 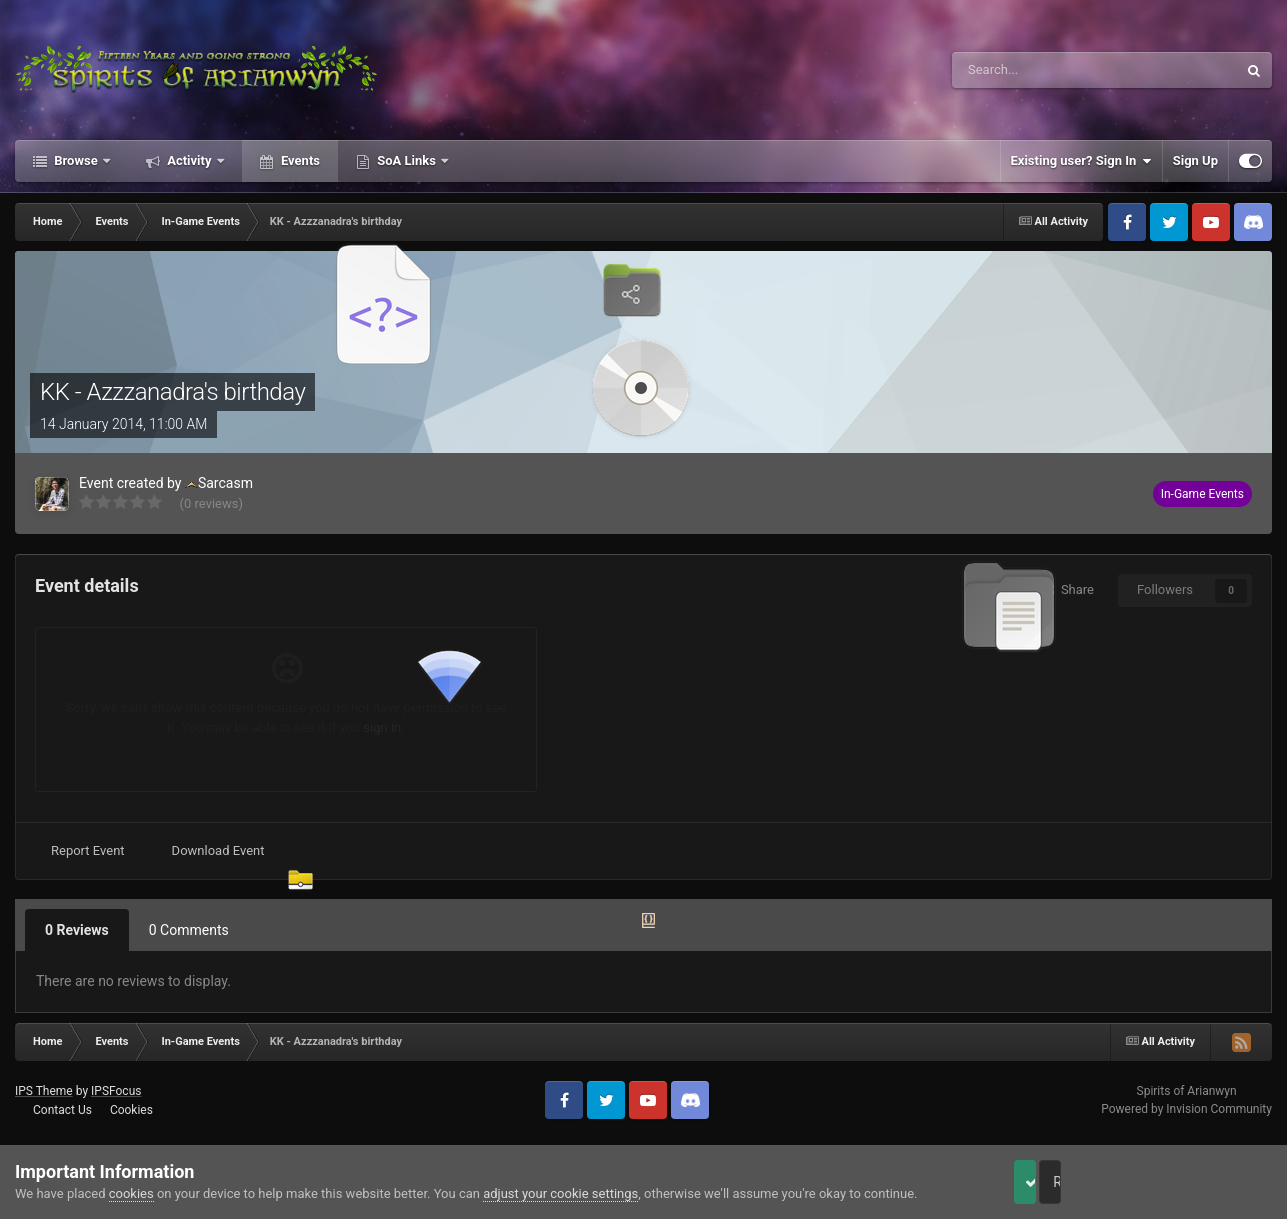 I want to click on indicates a CD, DVD, or optical disc drive, so click(x=641, y=388).